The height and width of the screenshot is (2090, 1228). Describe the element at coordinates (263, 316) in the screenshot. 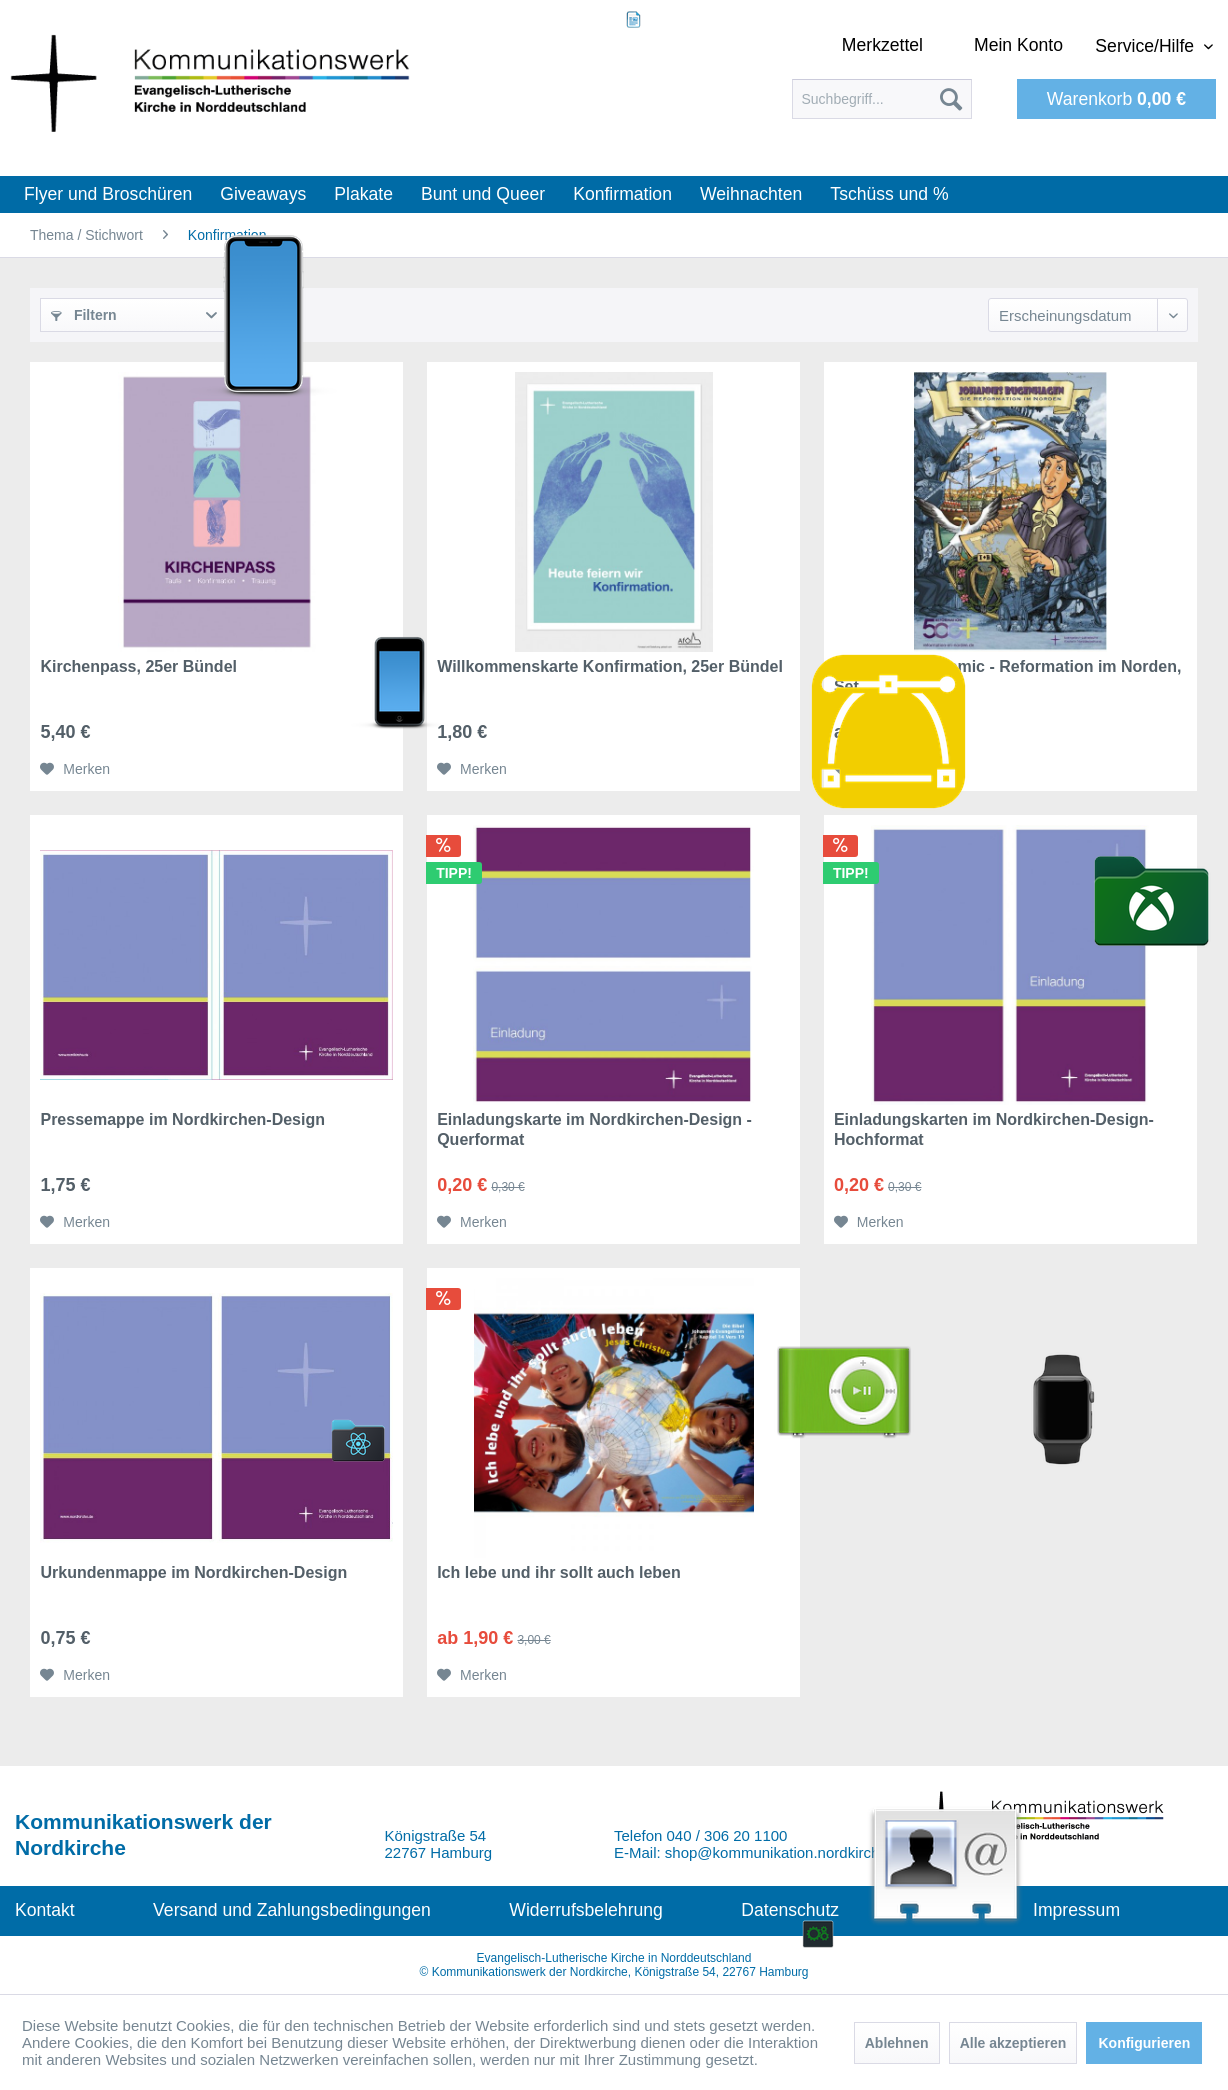

I see `iPhone XR device icon` at that location.